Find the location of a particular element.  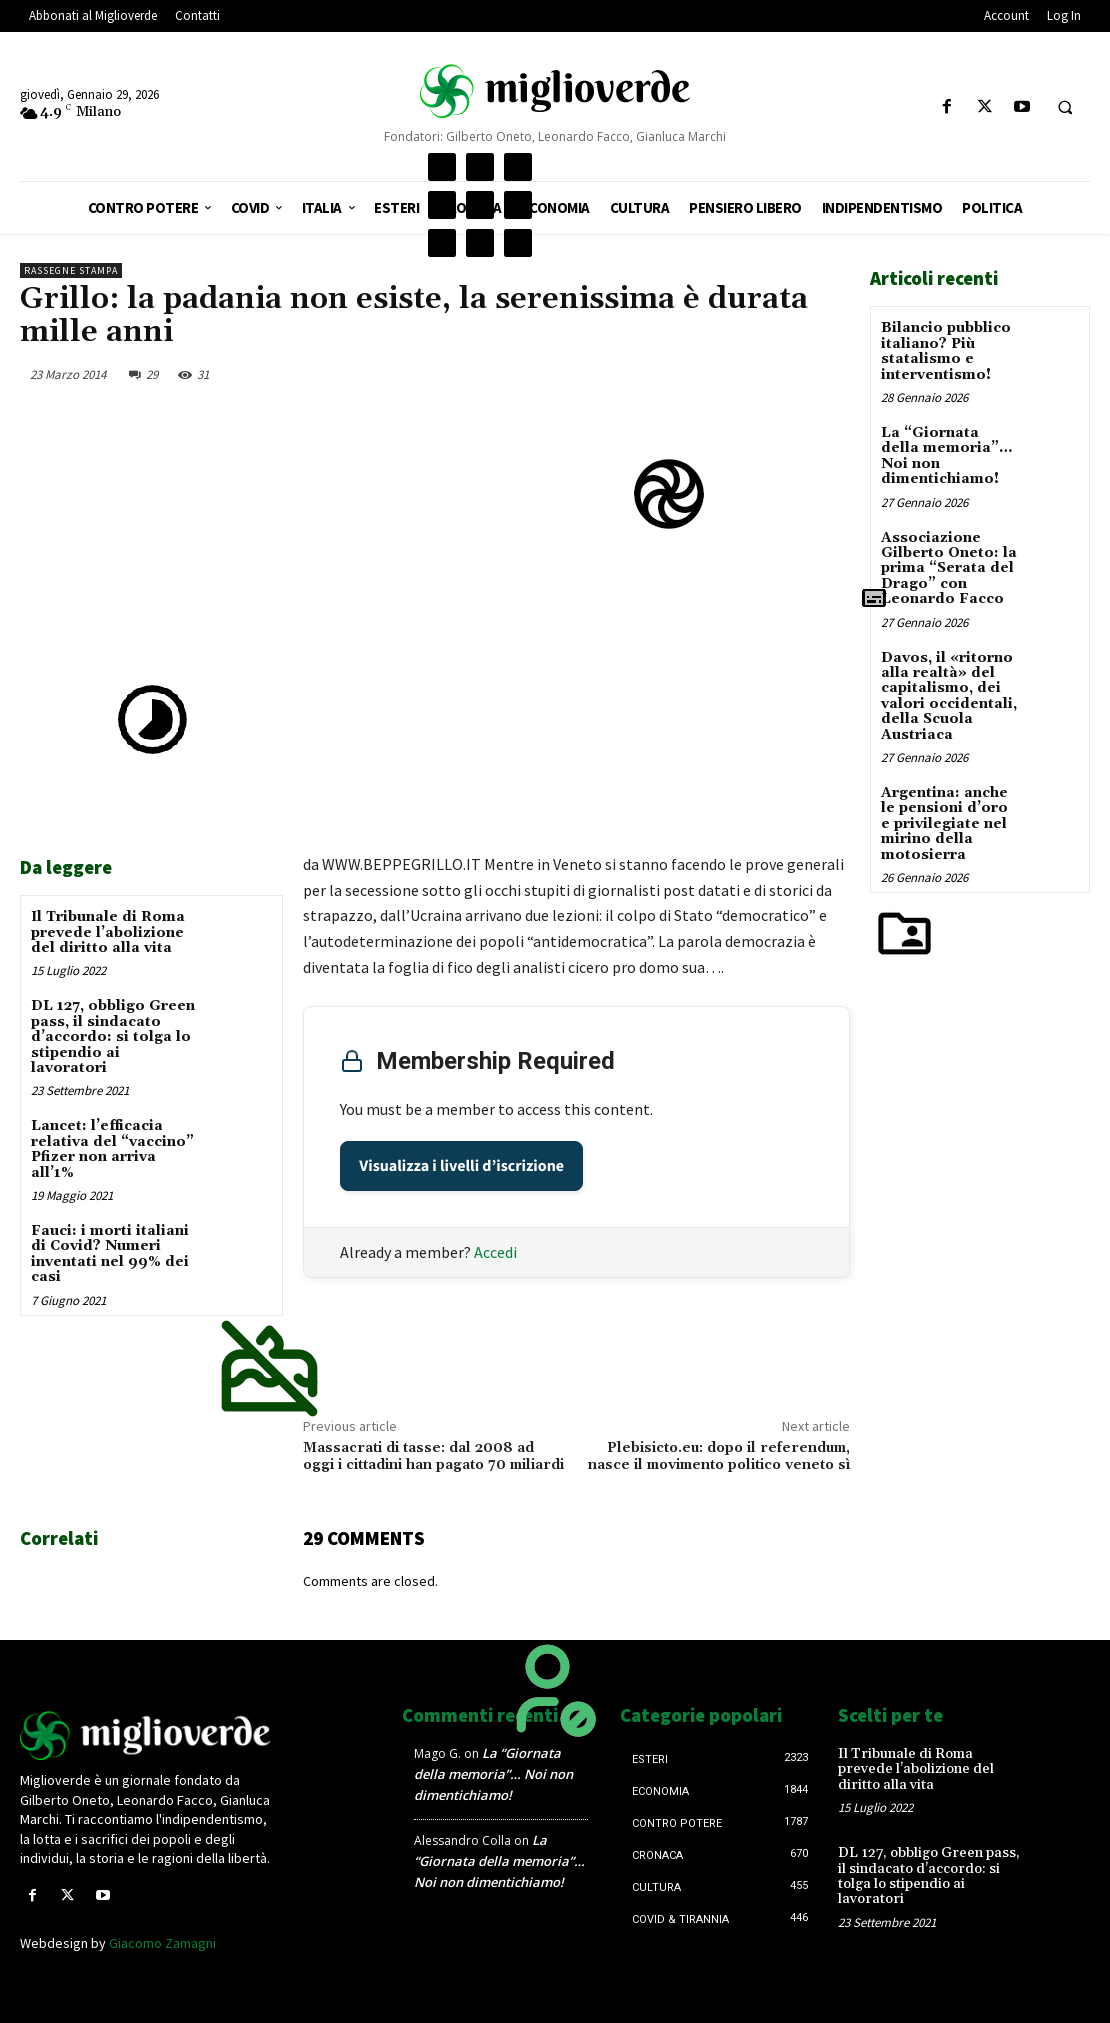

open the app drawer or menu is located at coordinates (480, 205).